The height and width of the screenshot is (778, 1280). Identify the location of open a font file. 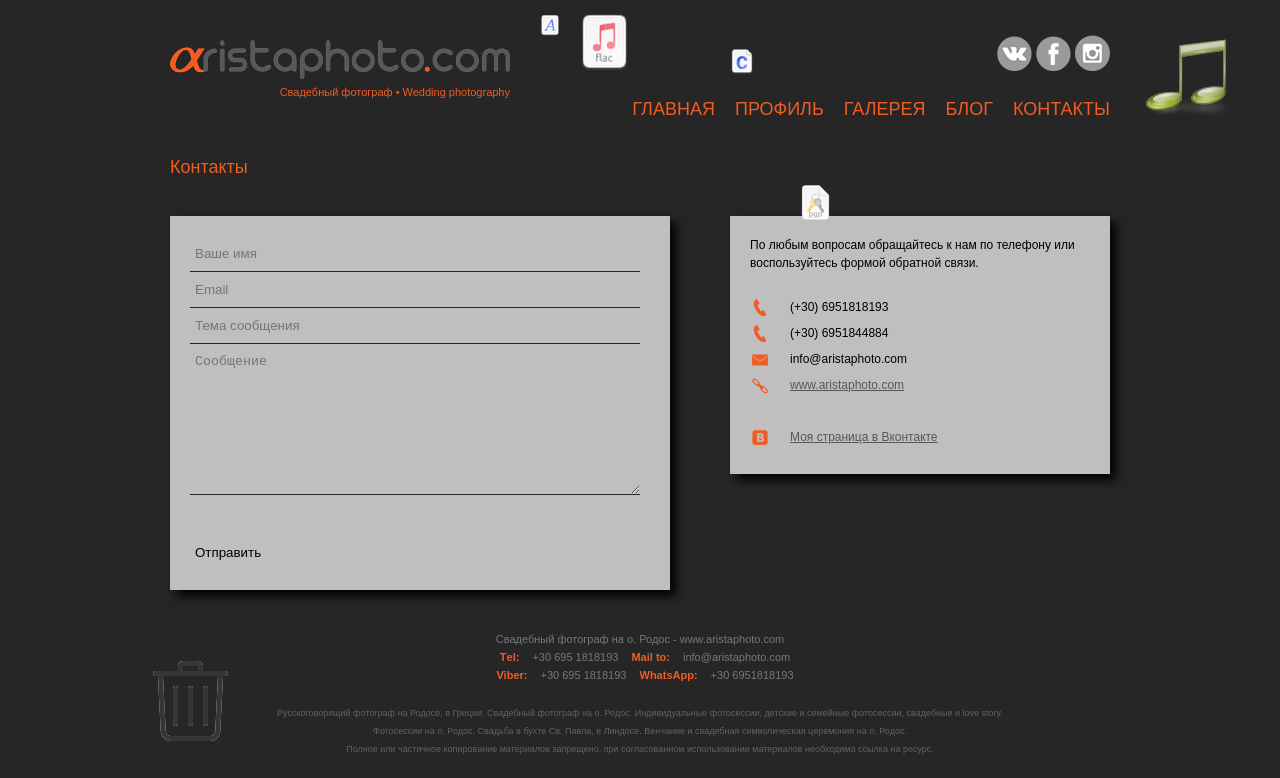
(550, 25).